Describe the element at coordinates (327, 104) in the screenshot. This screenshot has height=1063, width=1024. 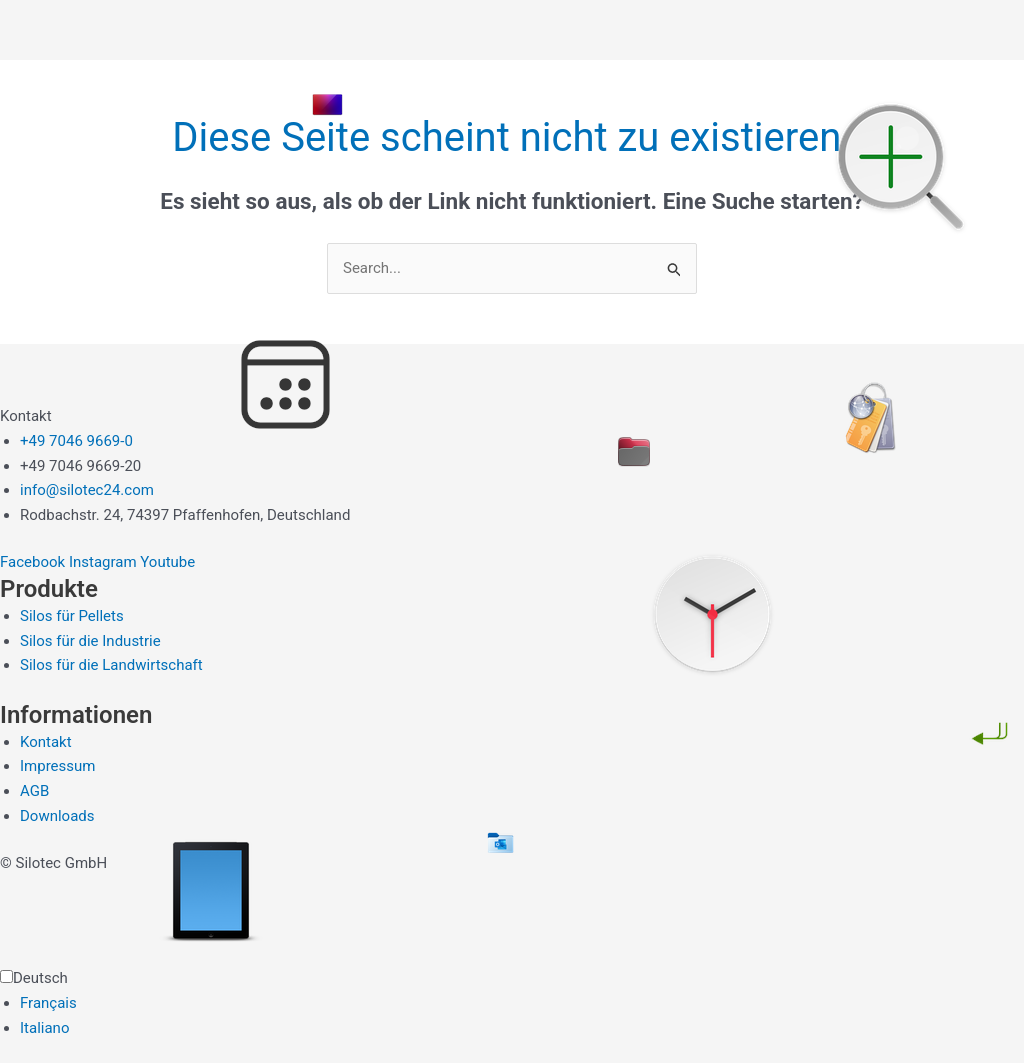
I see `access your media library in iMovie` at that location.